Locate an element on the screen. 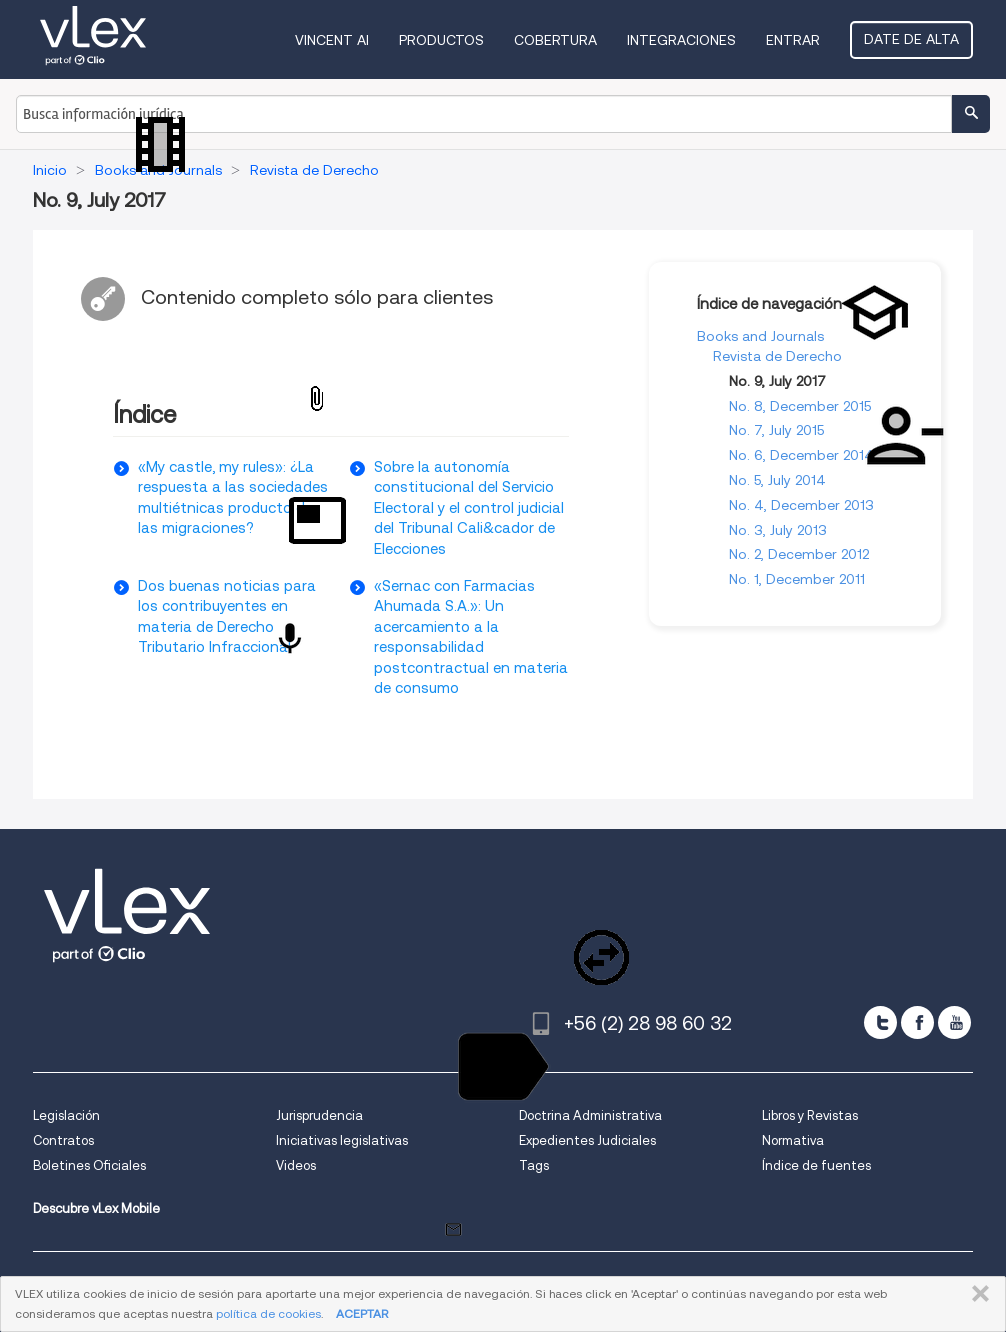 The width and height of the screenshot is (1006, 1332). attach a file to your message is located at coordinates (316, 398).